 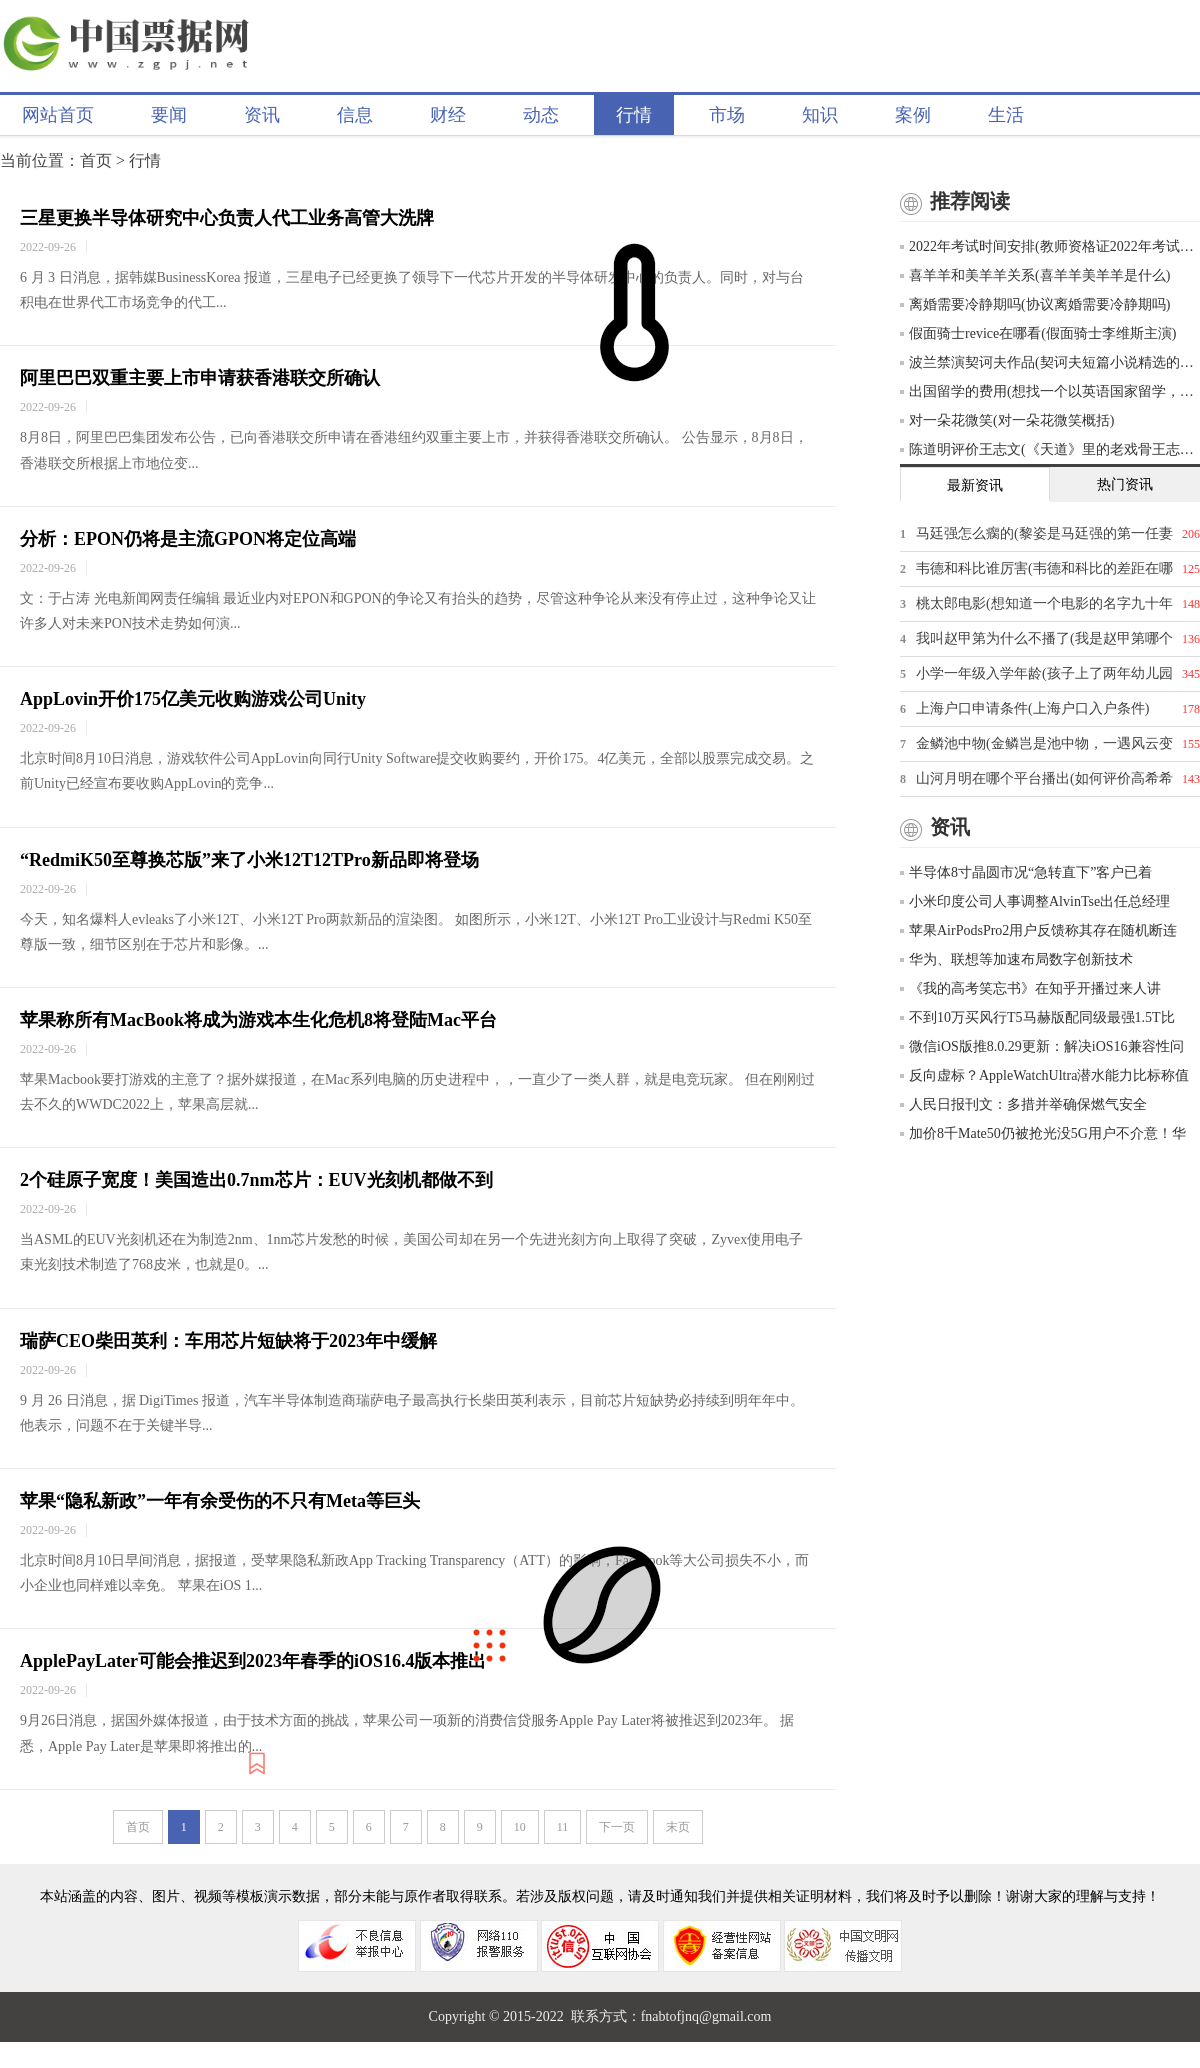 What do you see at coordinates (634, 312) in the screenshot?
I see `view current temperature` at bounding box center [634, 312].